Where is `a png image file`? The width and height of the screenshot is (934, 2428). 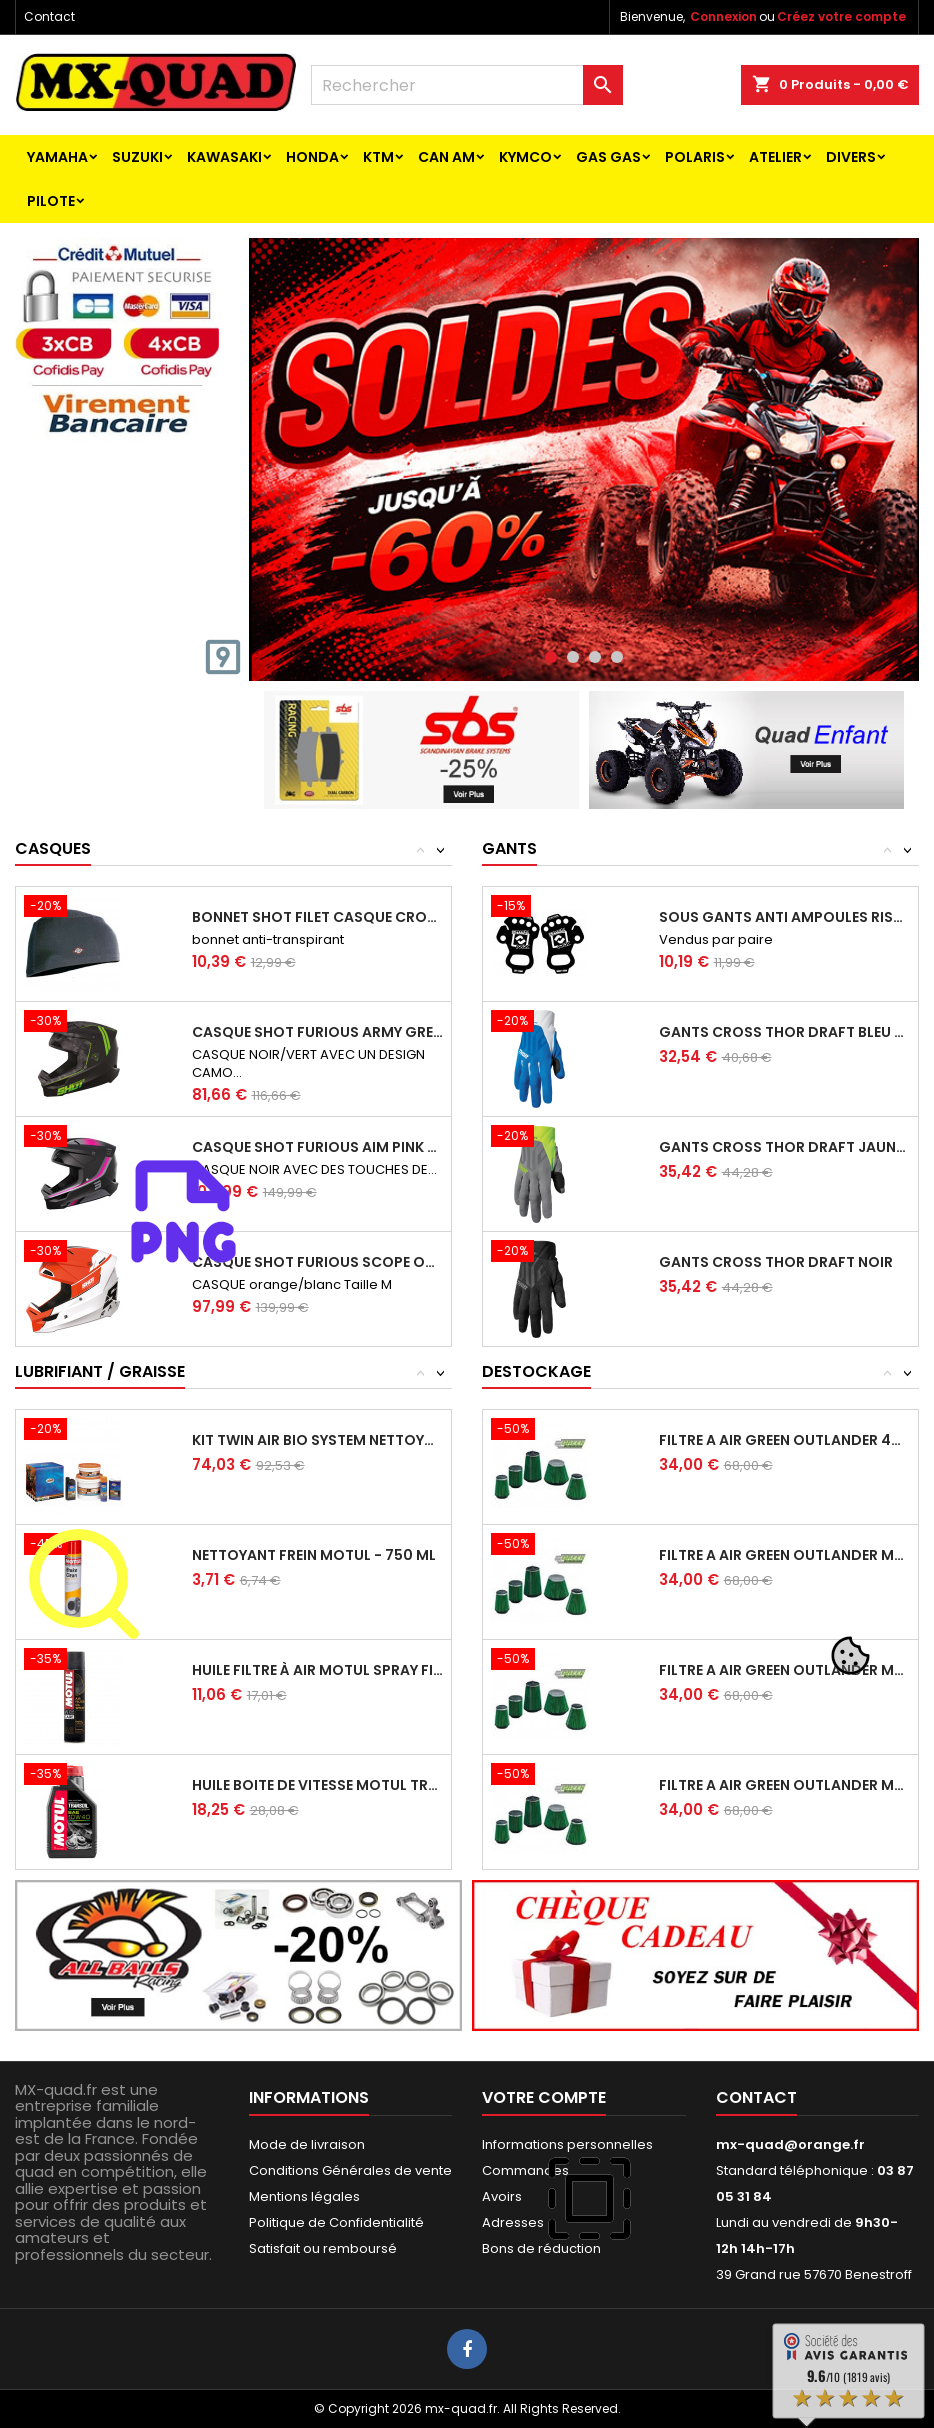 a png image file is located at coordinates (182, 1215).